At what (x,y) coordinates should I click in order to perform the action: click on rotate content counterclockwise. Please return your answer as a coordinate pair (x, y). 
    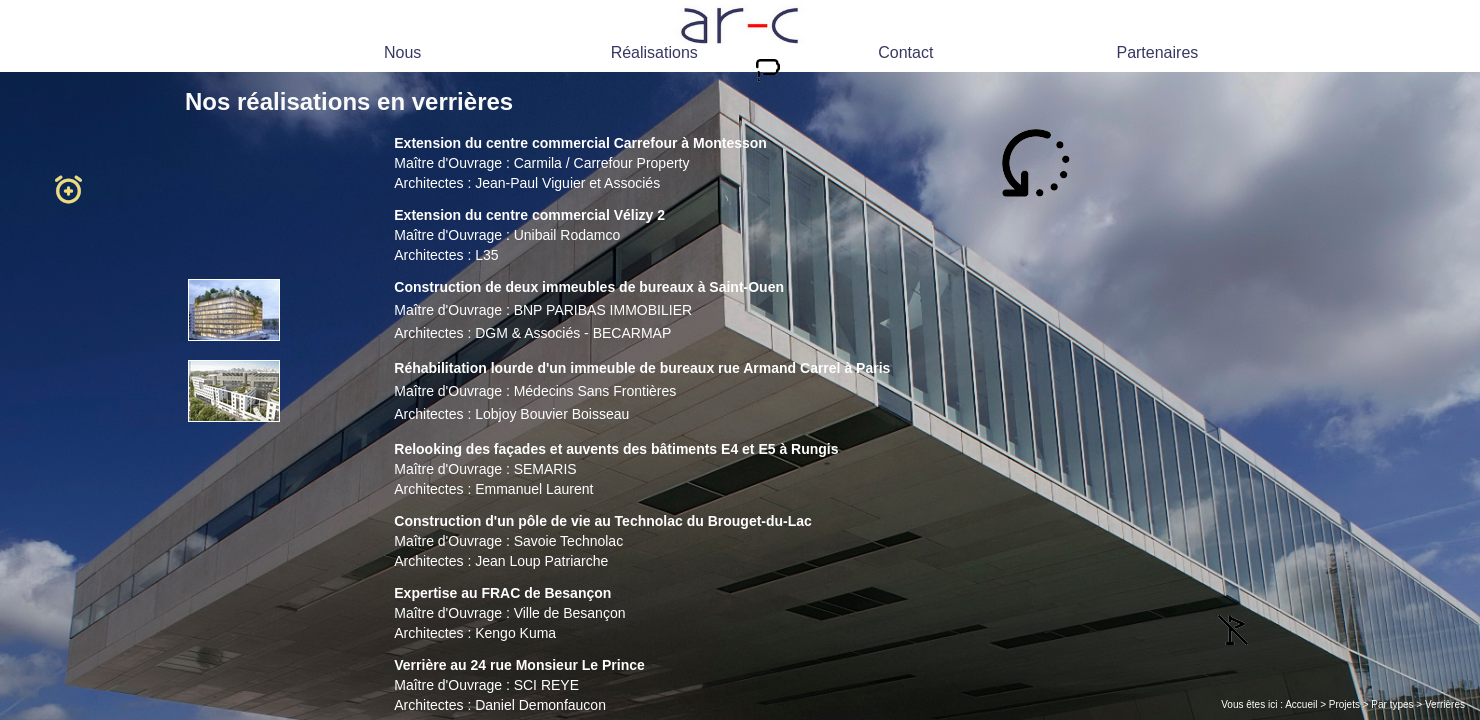
    Looking at the image, I should click on (1036, 163).